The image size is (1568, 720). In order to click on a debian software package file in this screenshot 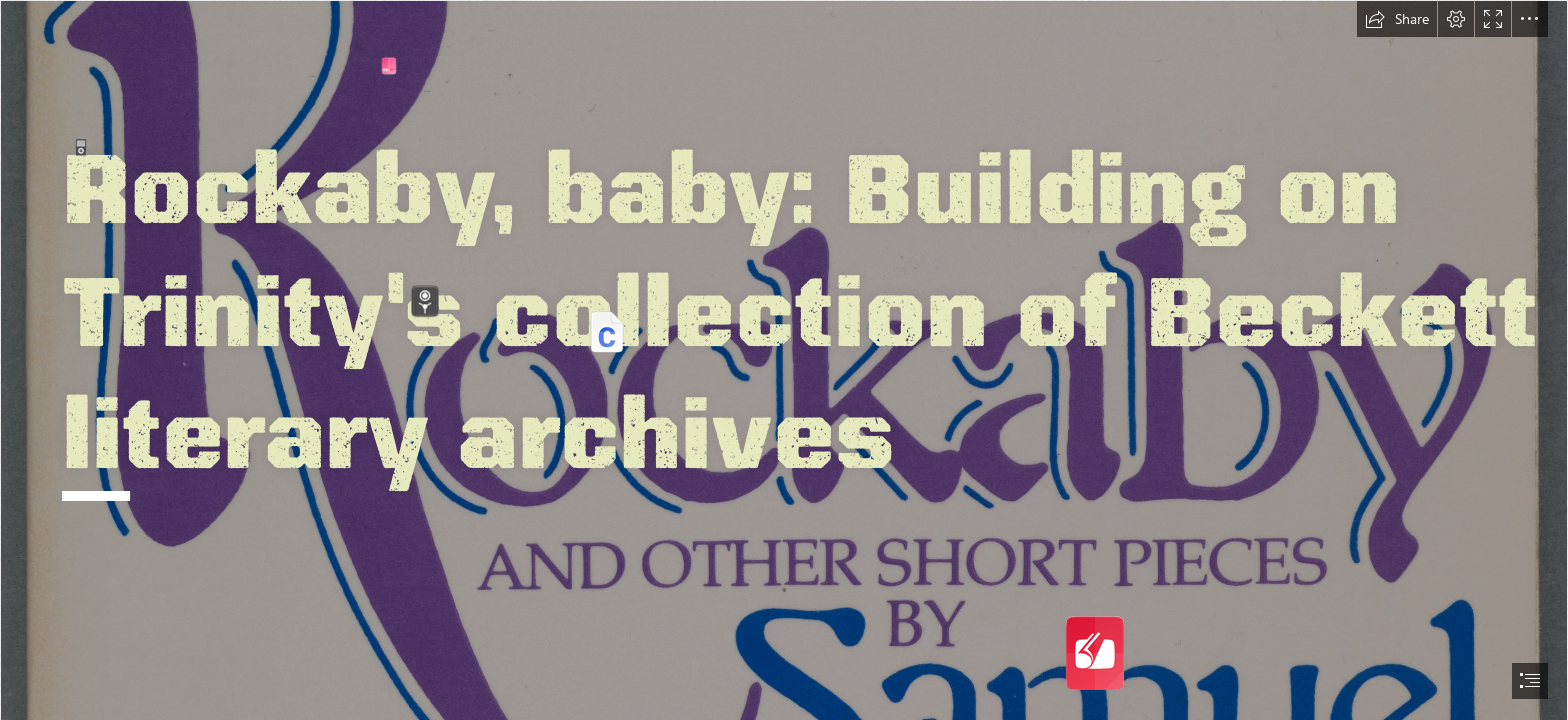, I will do `click(389, 66)`.